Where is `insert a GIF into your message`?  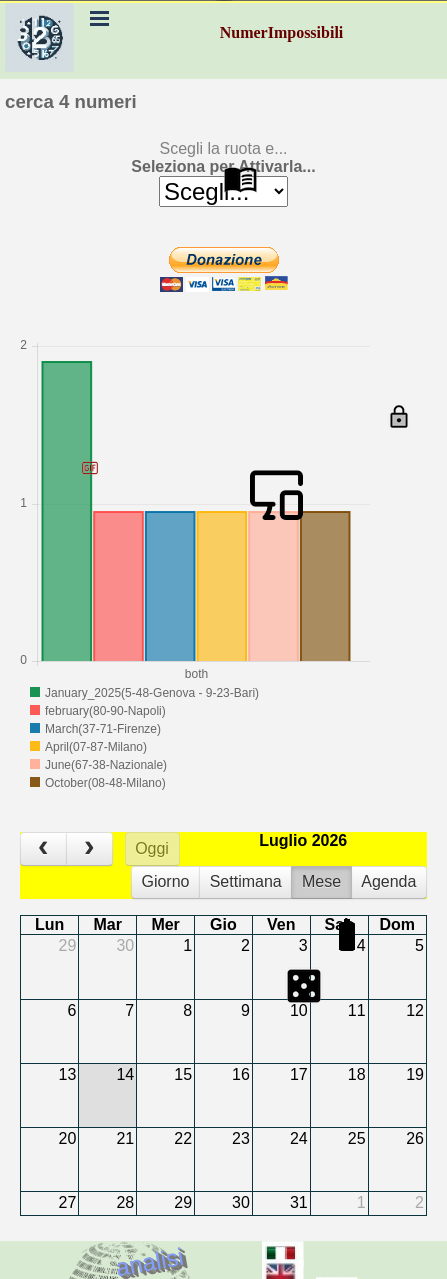 insert a GIF into your message is located at coordinates (90, 468).